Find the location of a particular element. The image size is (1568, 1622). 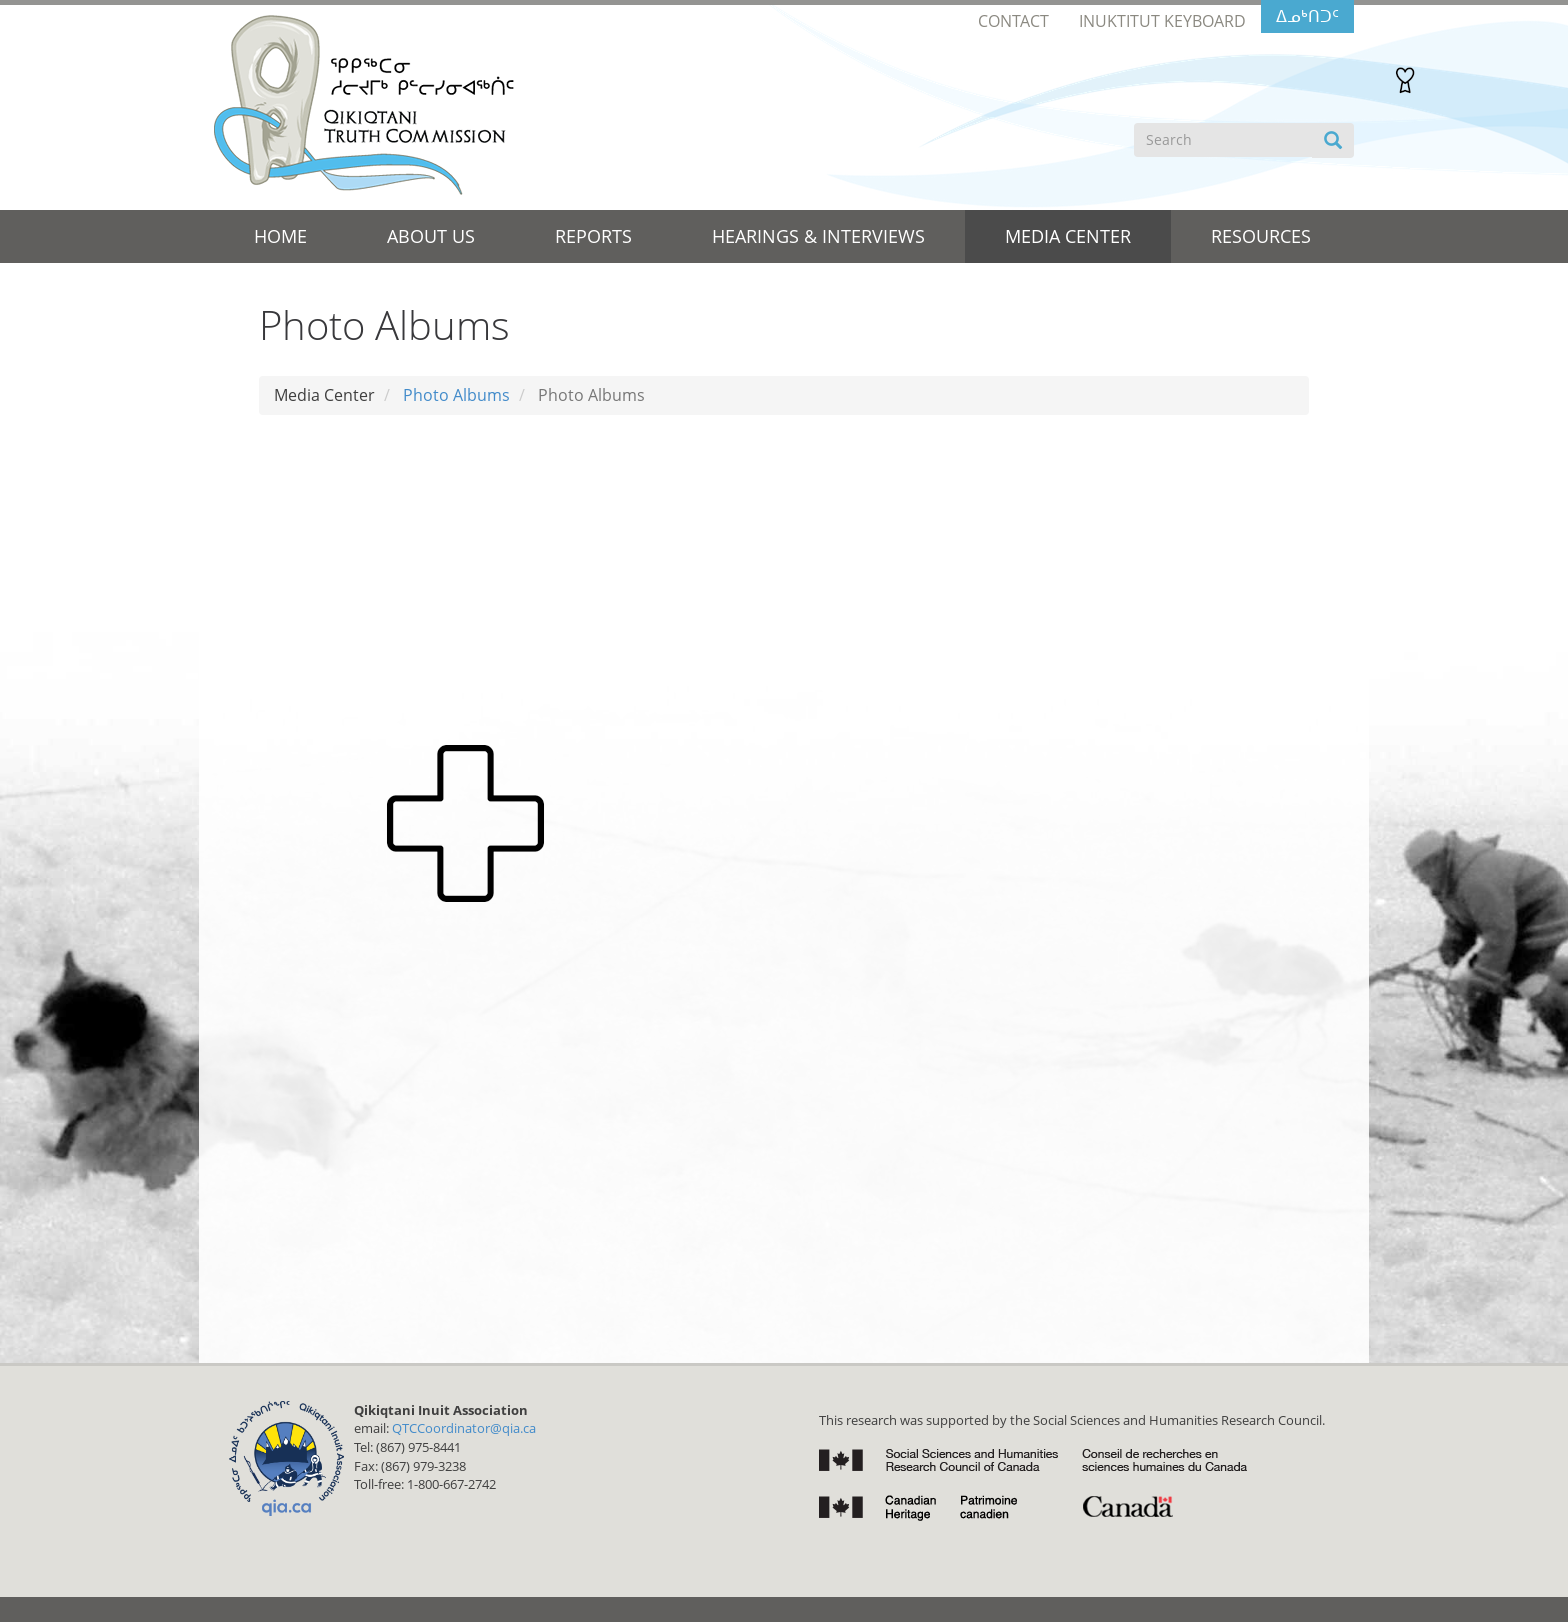

access first aid or medical help information is located at coordinates (465, 823).